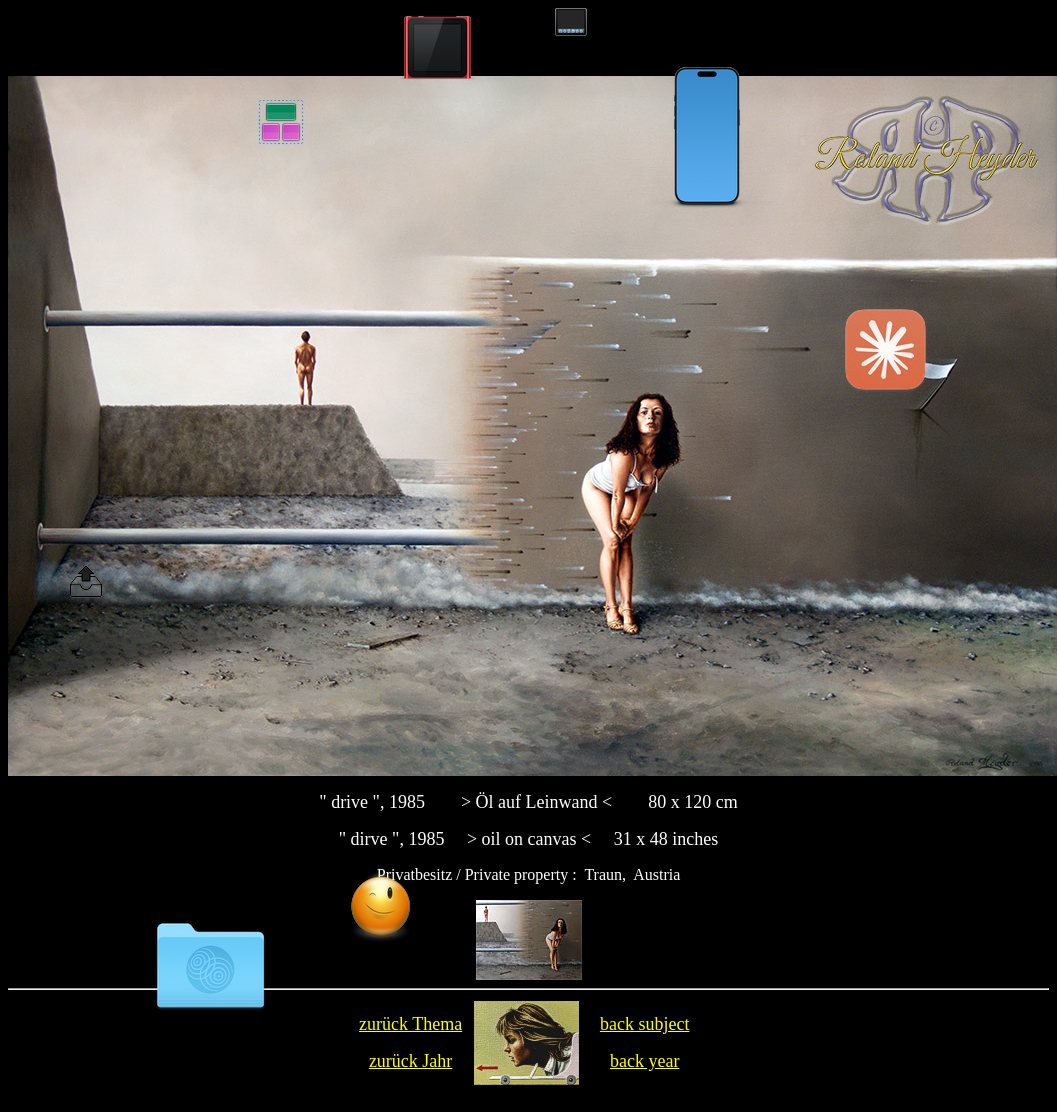 The height and width of the screenshot is (1112, 1057). I want to click on represents a connected iPod nano device, so click(437, 47).